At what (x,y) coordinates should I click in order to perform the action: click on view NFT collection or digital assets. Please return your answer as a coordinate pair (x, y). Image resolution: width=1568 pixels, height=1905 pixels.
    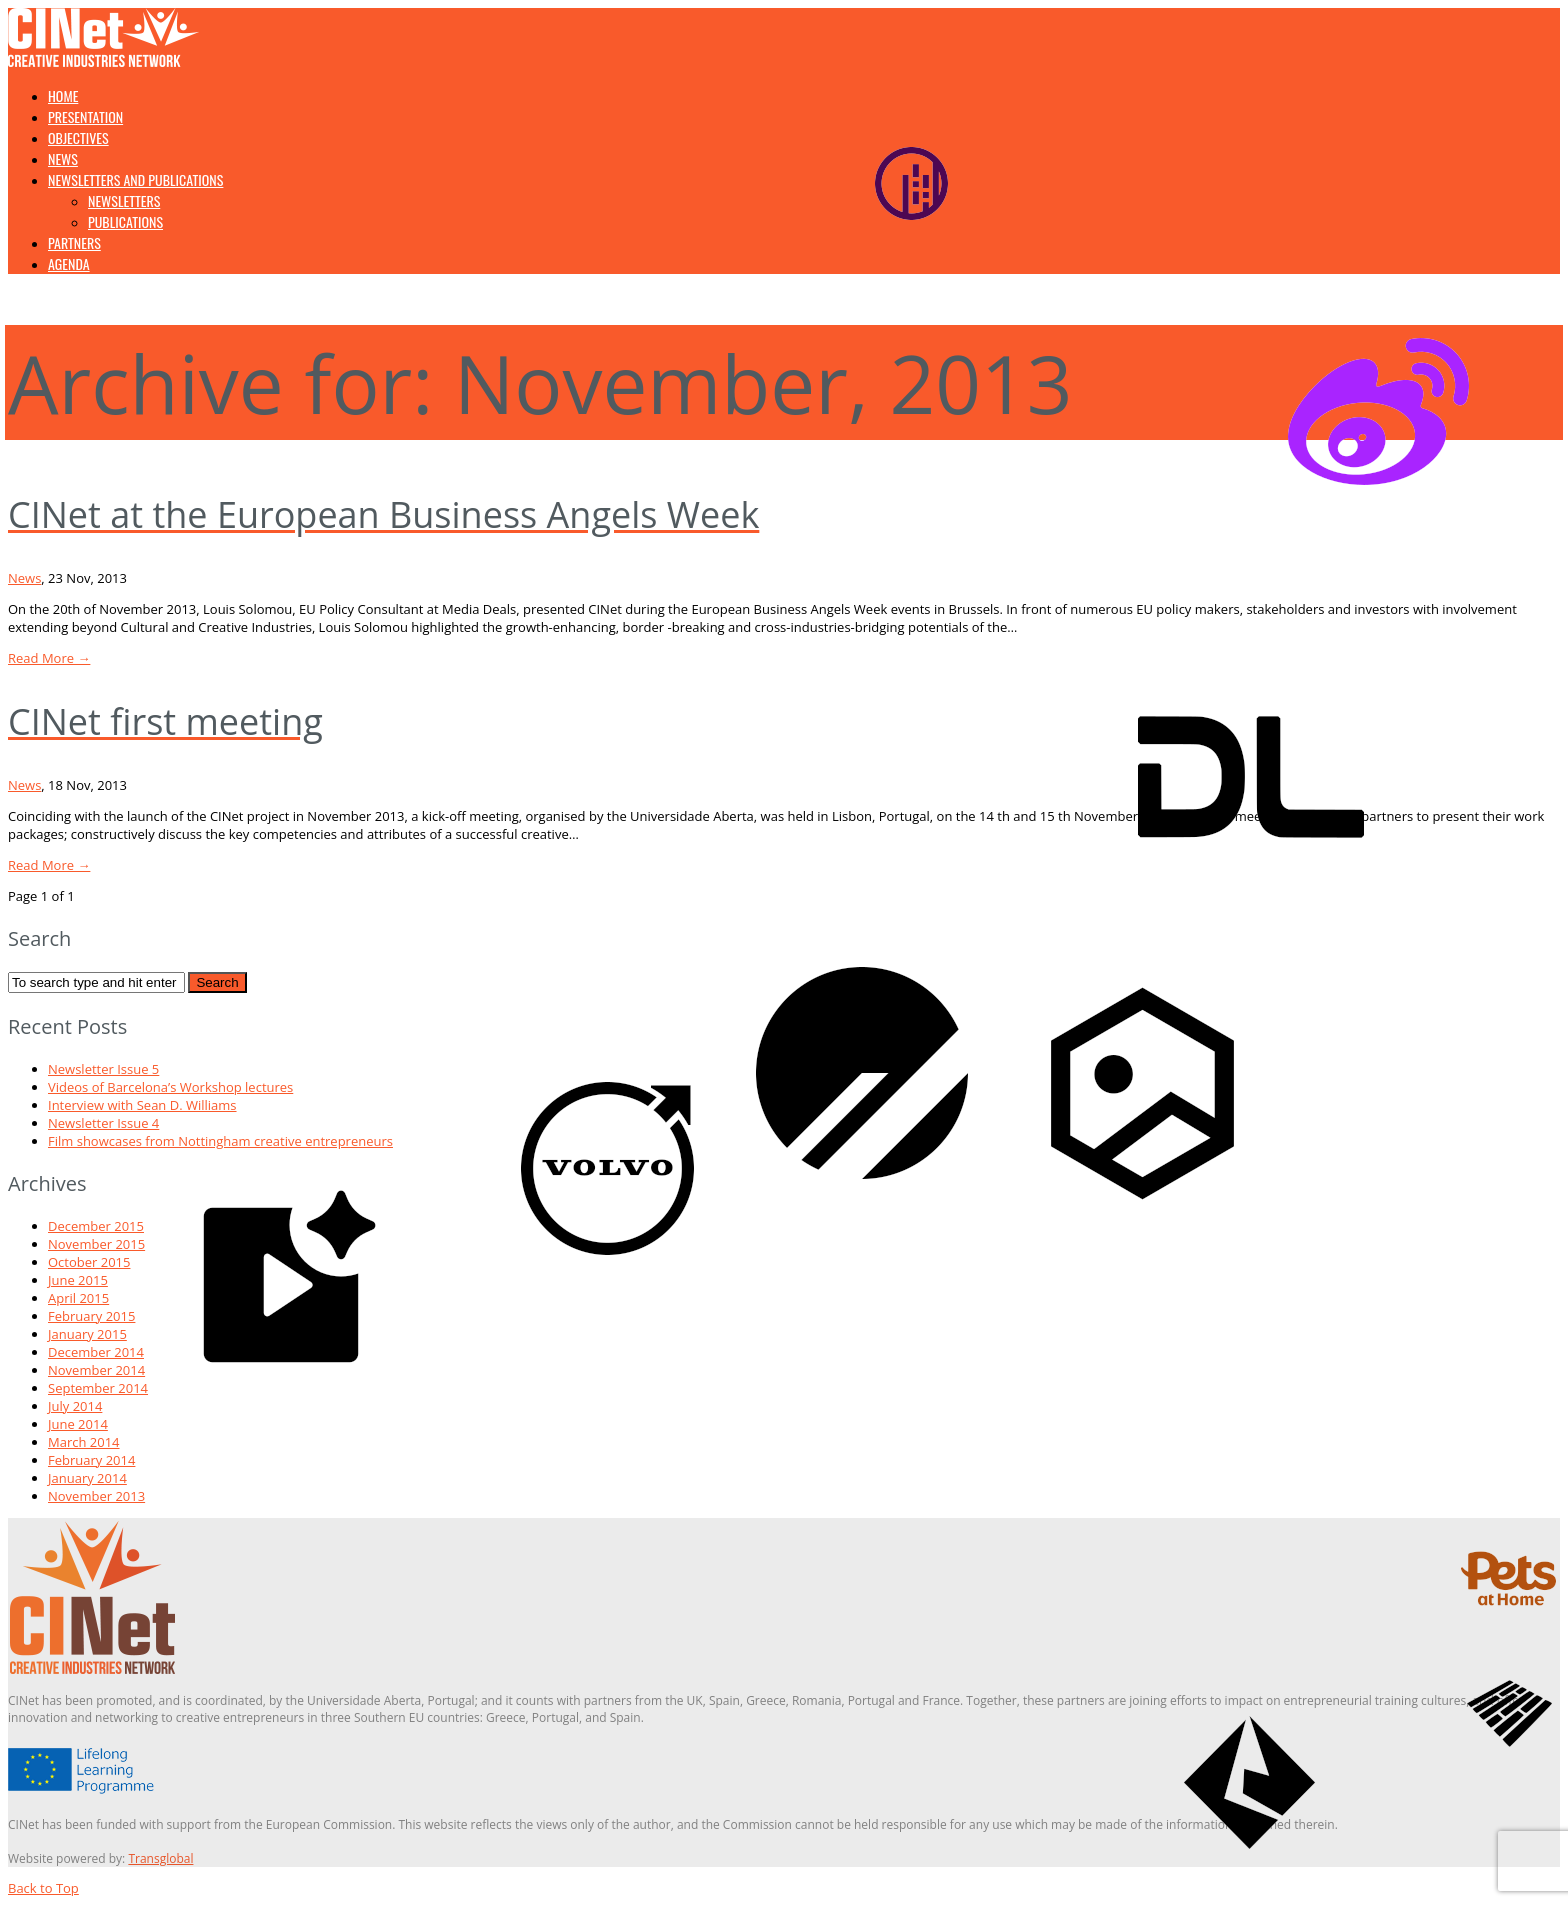
    Looking at the image, I should click on (1142, 1093).